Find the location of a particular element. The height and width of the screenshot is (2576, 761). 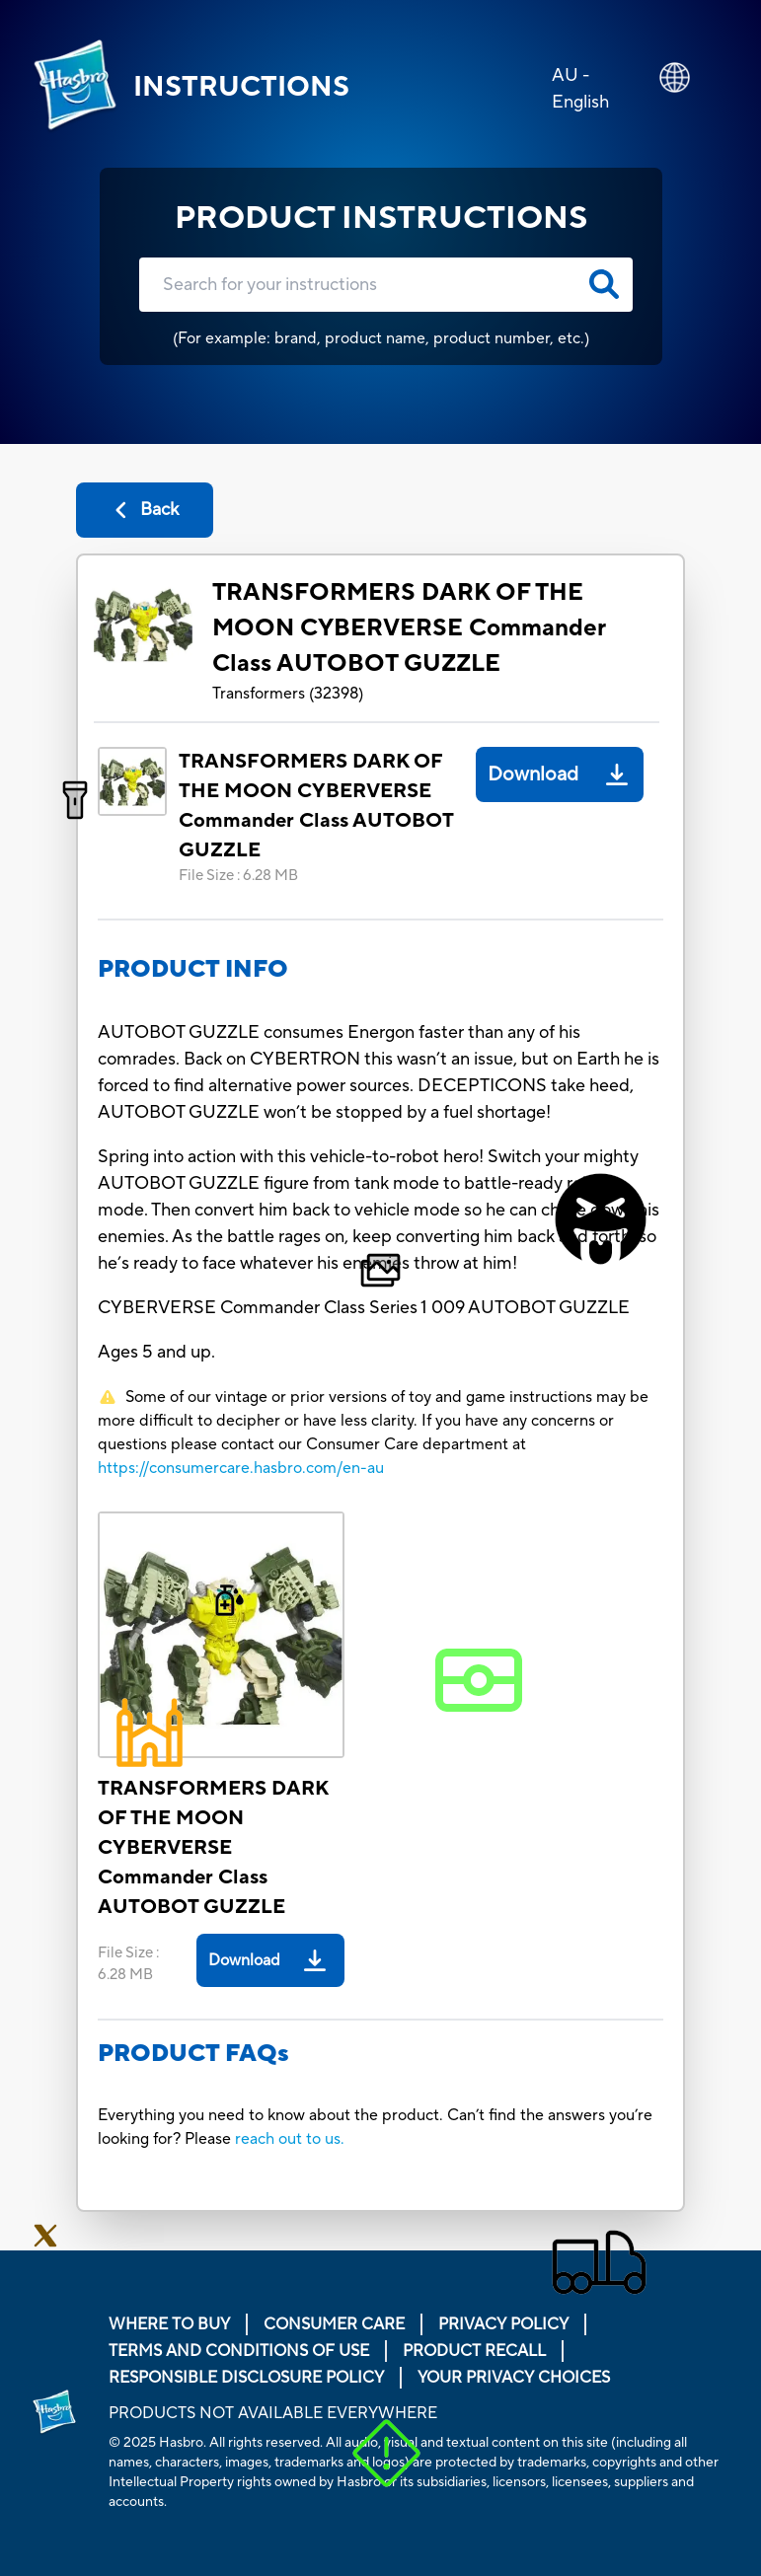

toggle flashlight on/off is located at coordinates (75, 800).